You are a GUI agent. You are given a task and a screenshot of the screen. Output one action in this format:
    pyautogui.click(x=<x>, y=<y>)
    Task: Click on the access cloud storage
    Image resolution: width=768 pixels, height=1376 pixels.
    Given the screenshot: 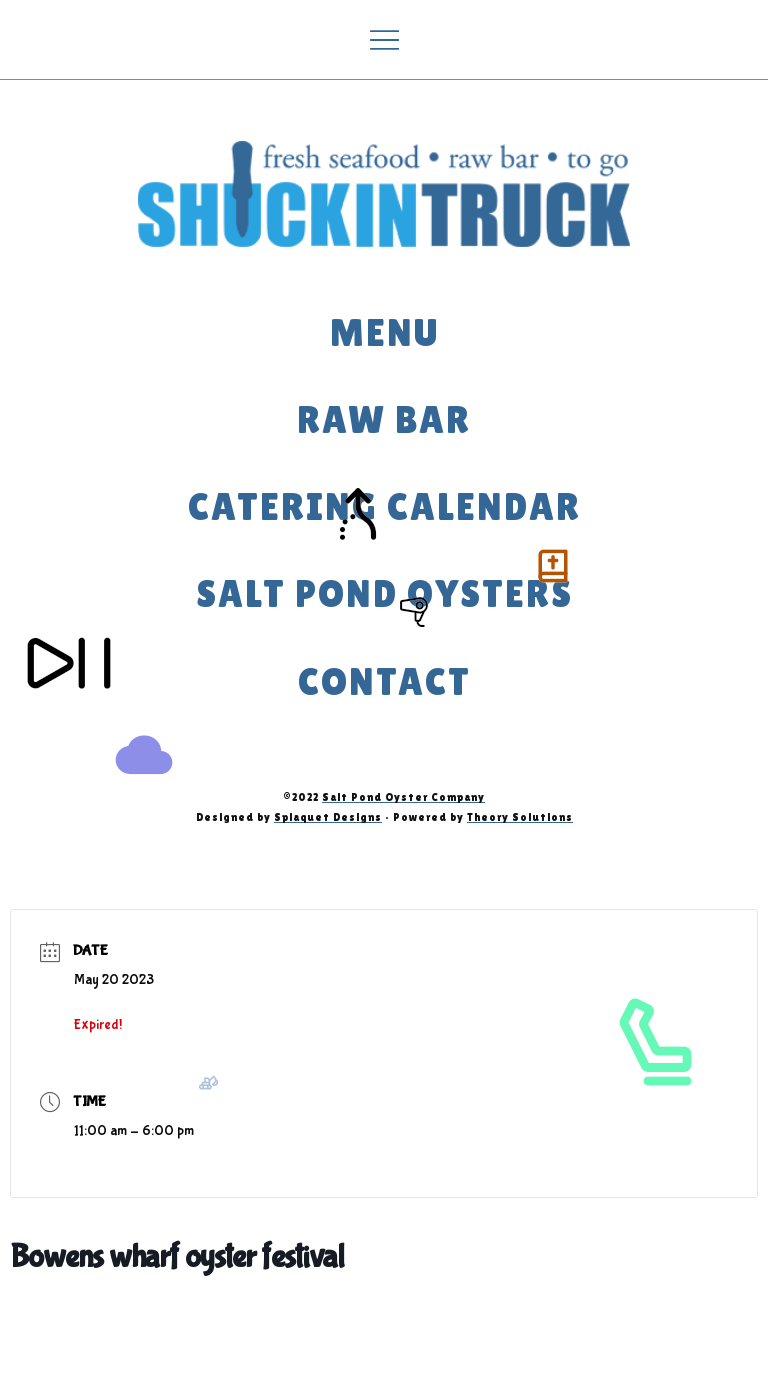 What is the action you would take?
    pyautogui.click(x=144, y=756)
    